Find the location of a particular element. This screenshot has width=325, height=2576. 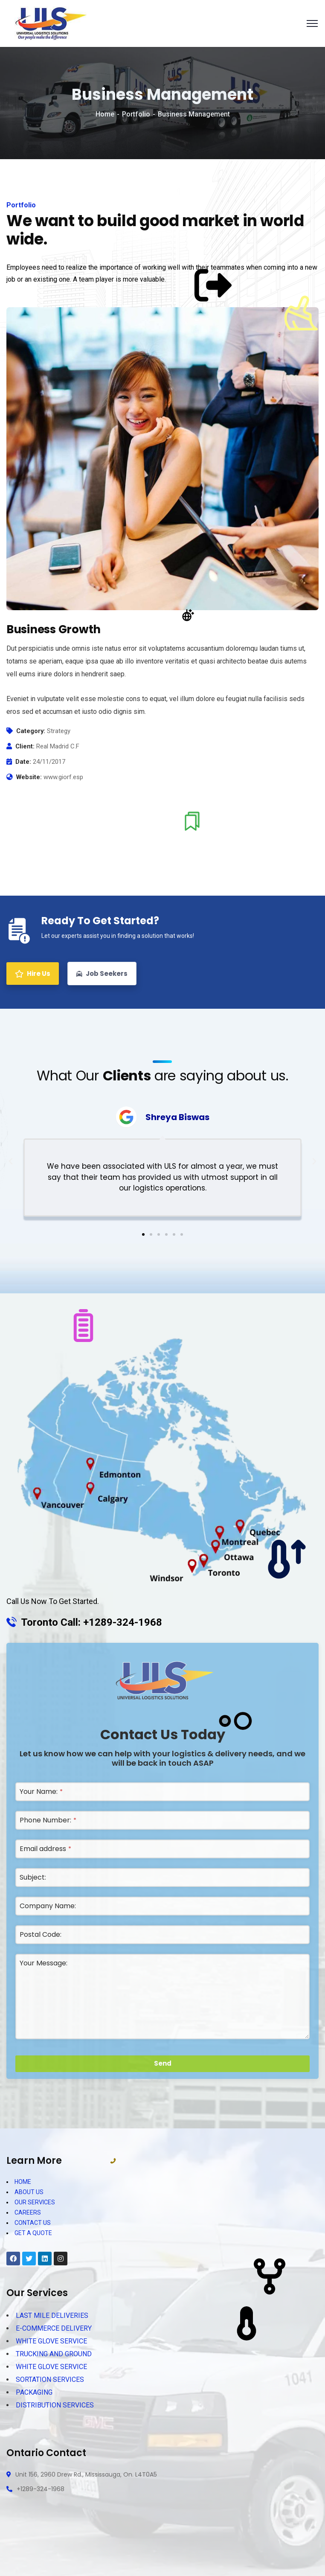

view your bookmarked items is located at coordinates (192, 821).